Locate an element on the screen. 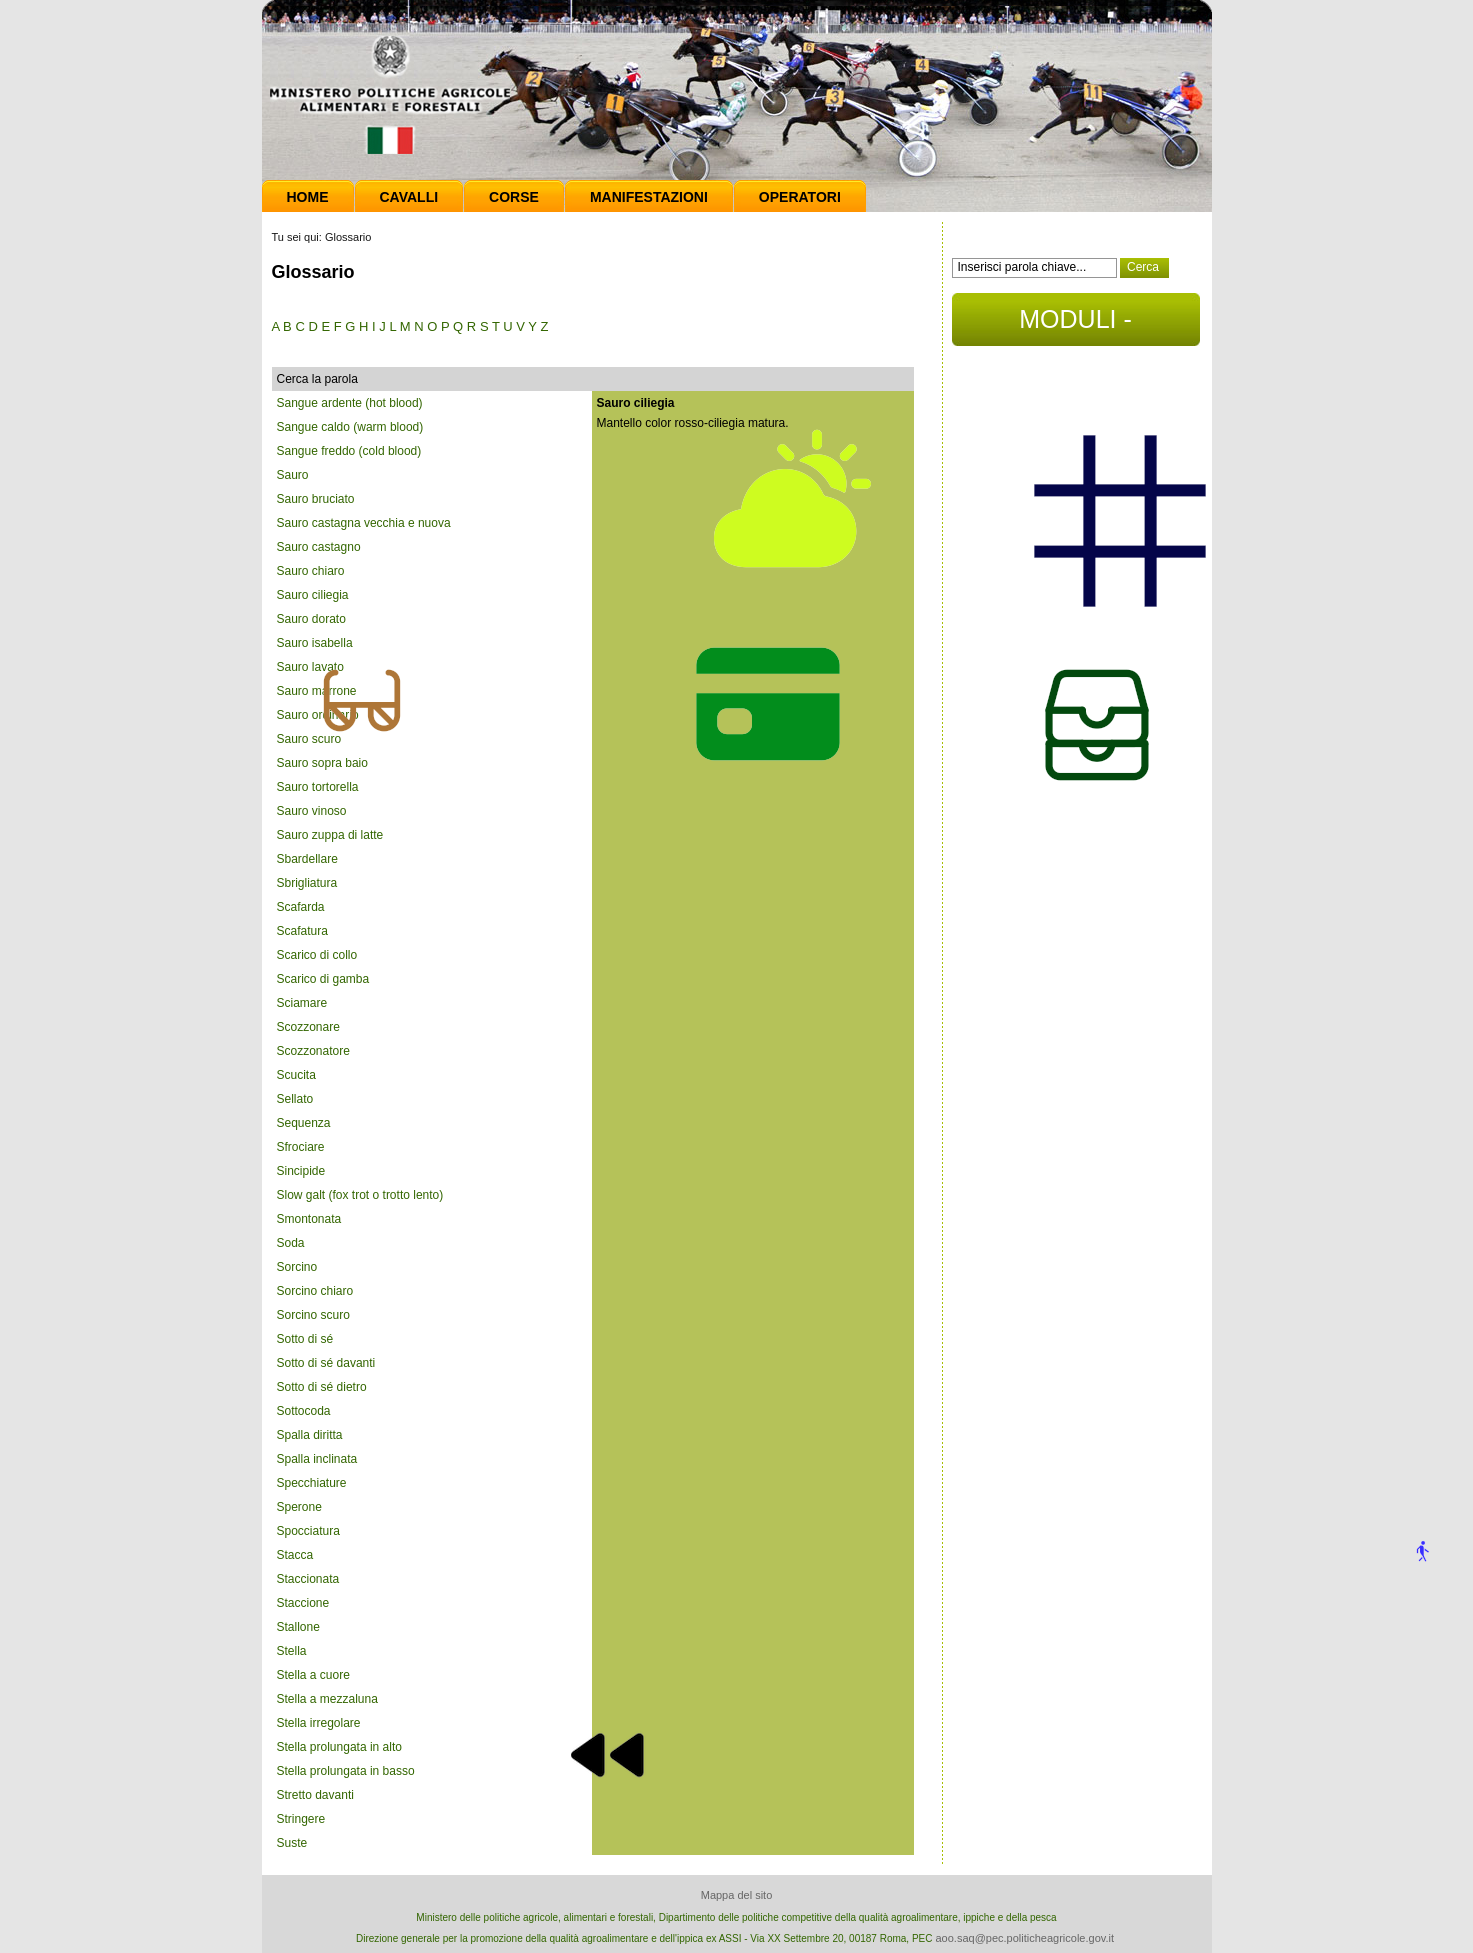 The image size is (1473, 1953). get walking directions is located at coordinates (1423, 1551).